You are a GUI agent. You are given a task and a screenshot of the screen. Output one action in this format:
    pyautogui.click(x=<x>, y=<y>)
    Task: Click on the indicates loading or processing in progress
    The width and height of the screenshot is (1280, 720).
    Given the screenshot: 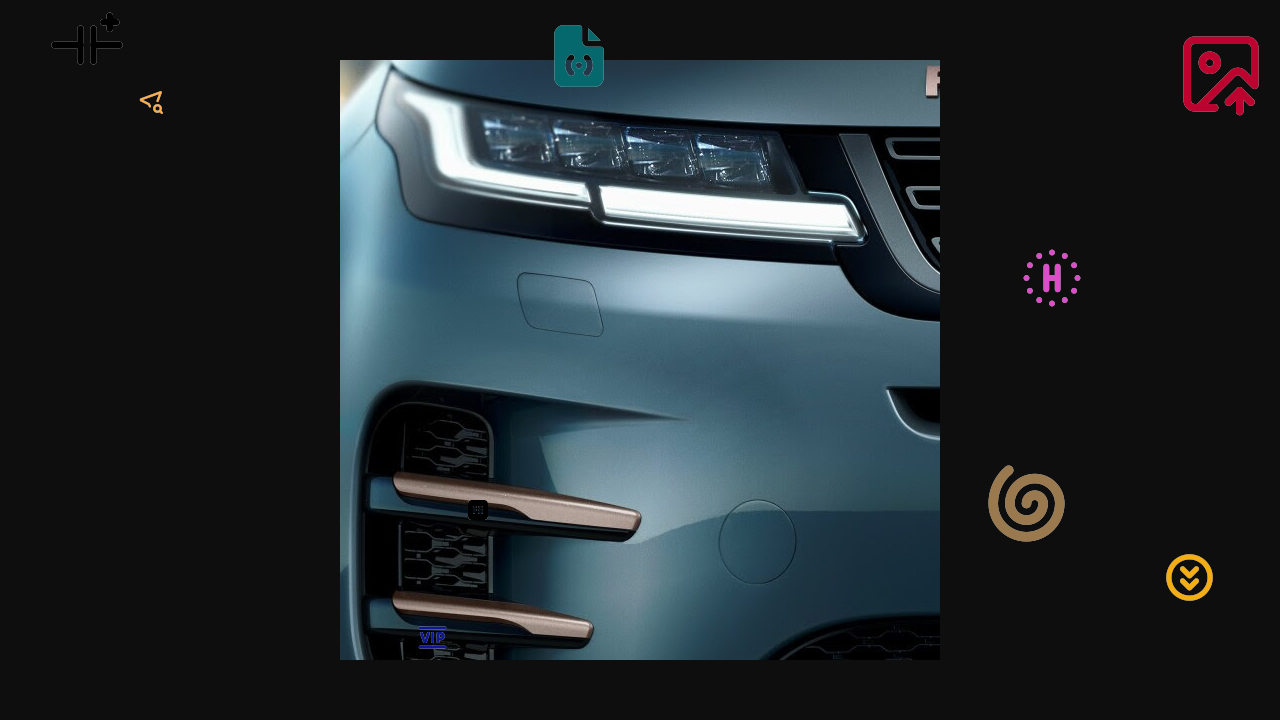 What is the action you would take?
    pyautogui.click(x=1026, y=503)
    